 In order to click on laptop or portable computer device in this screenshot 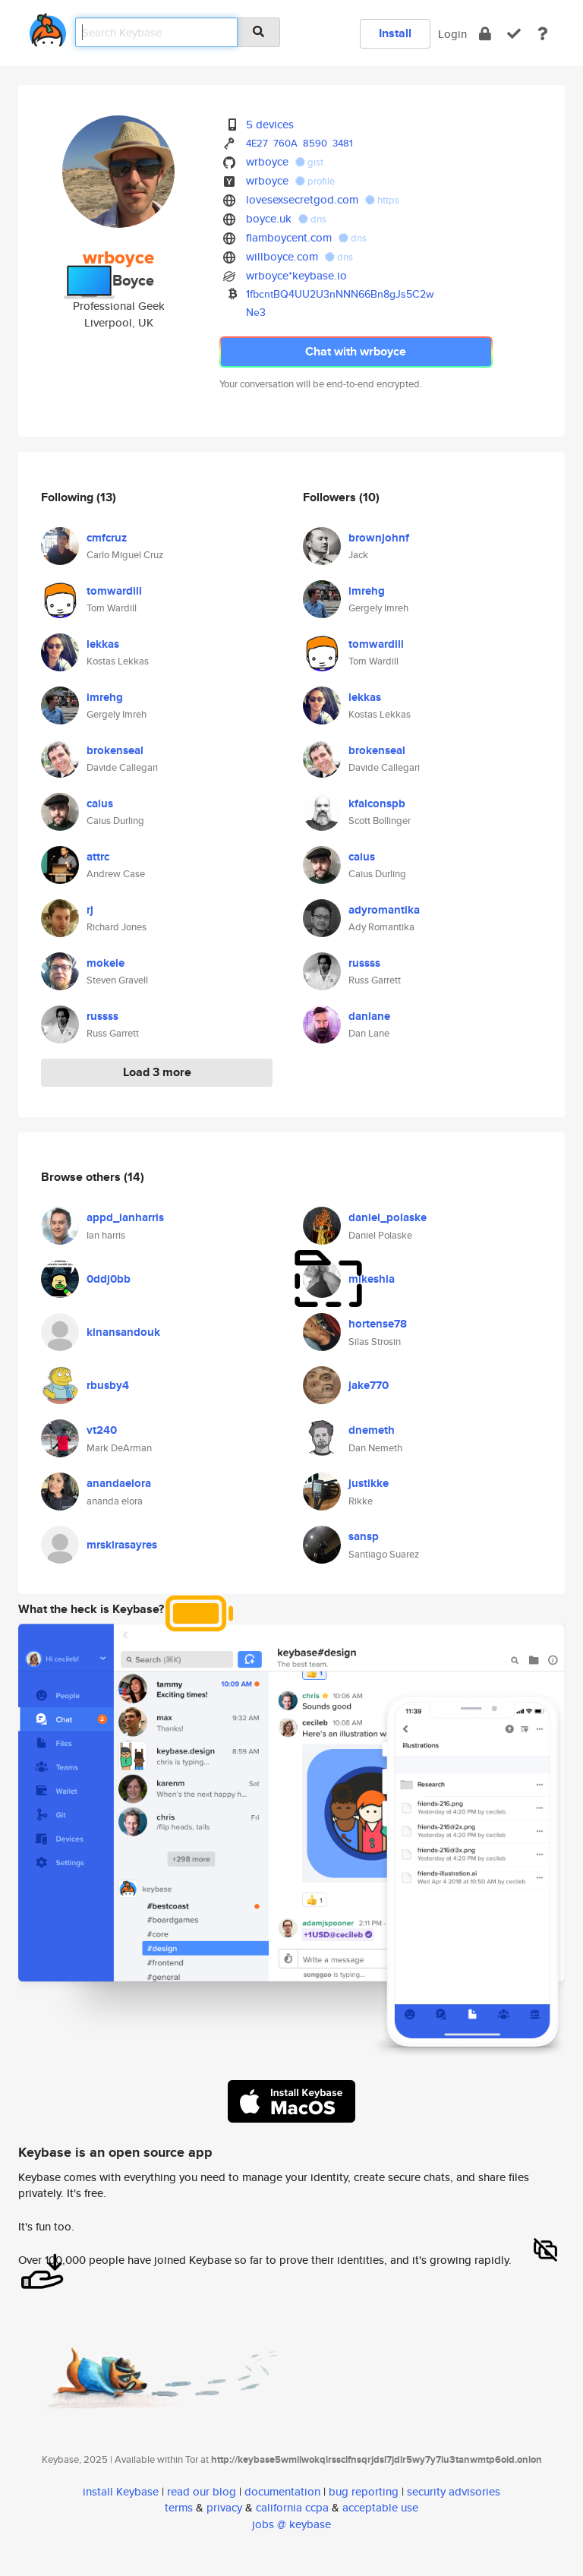, I will do `click(89, 281)`.